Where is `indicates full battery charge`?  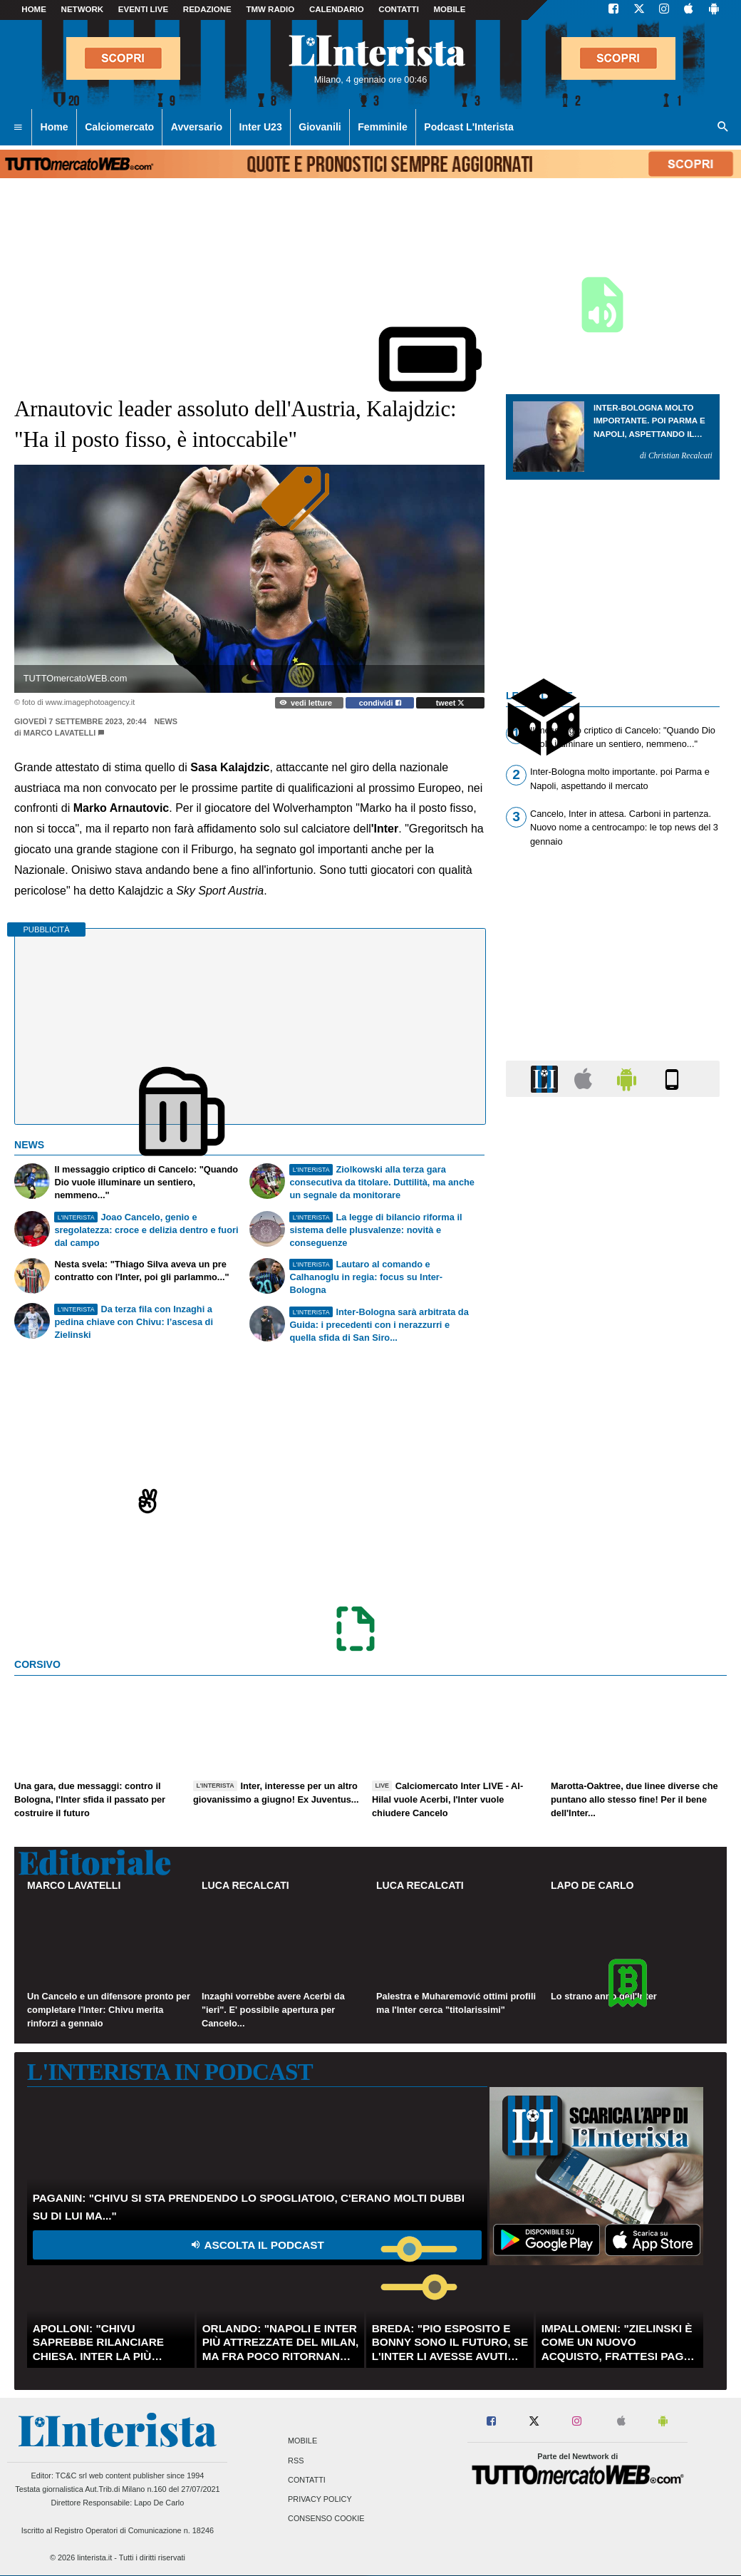 indicates full battery charge is located at coordinates (428, 359).